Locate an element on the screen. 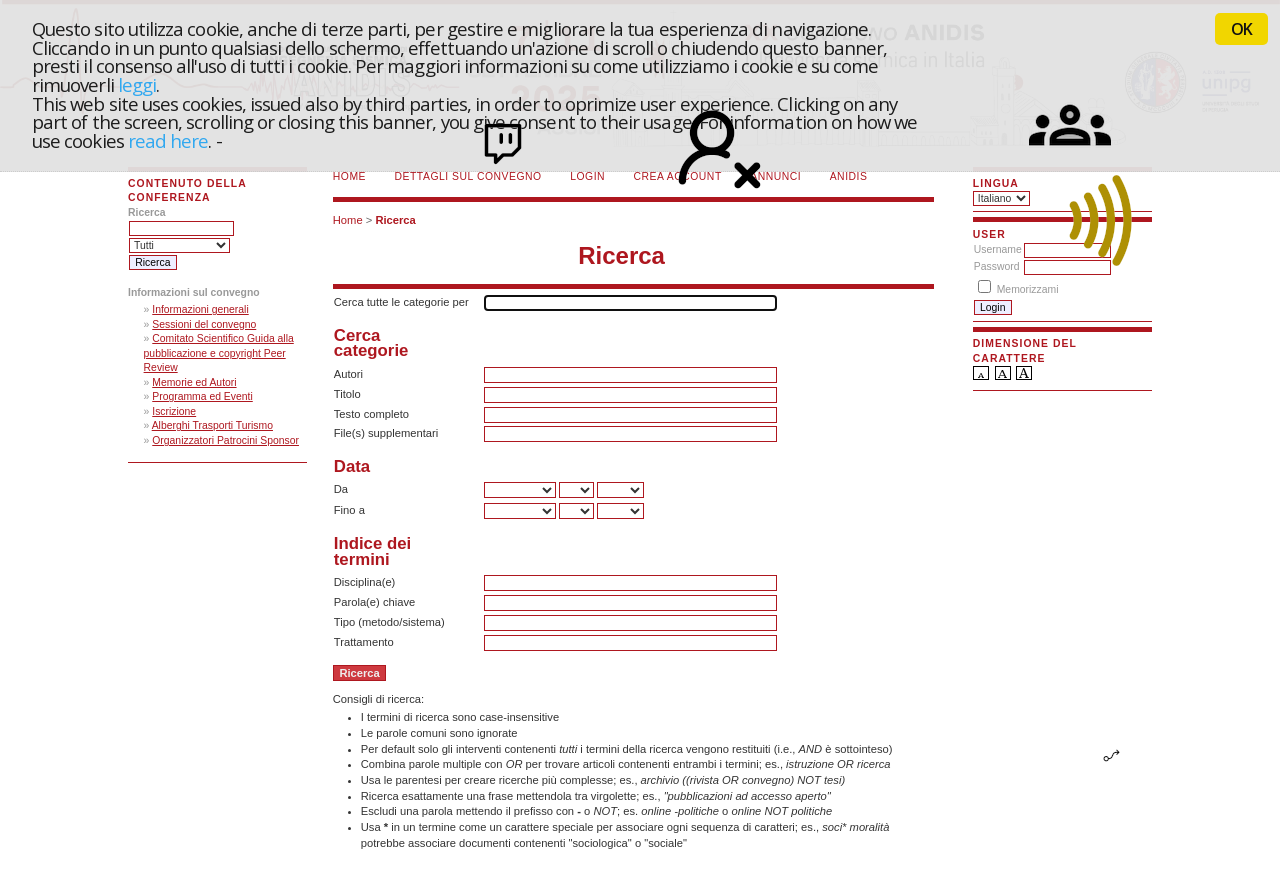 The width and height of the screenshot is (1280, 892). view or manage groups is located at coordinates (1070, 125).